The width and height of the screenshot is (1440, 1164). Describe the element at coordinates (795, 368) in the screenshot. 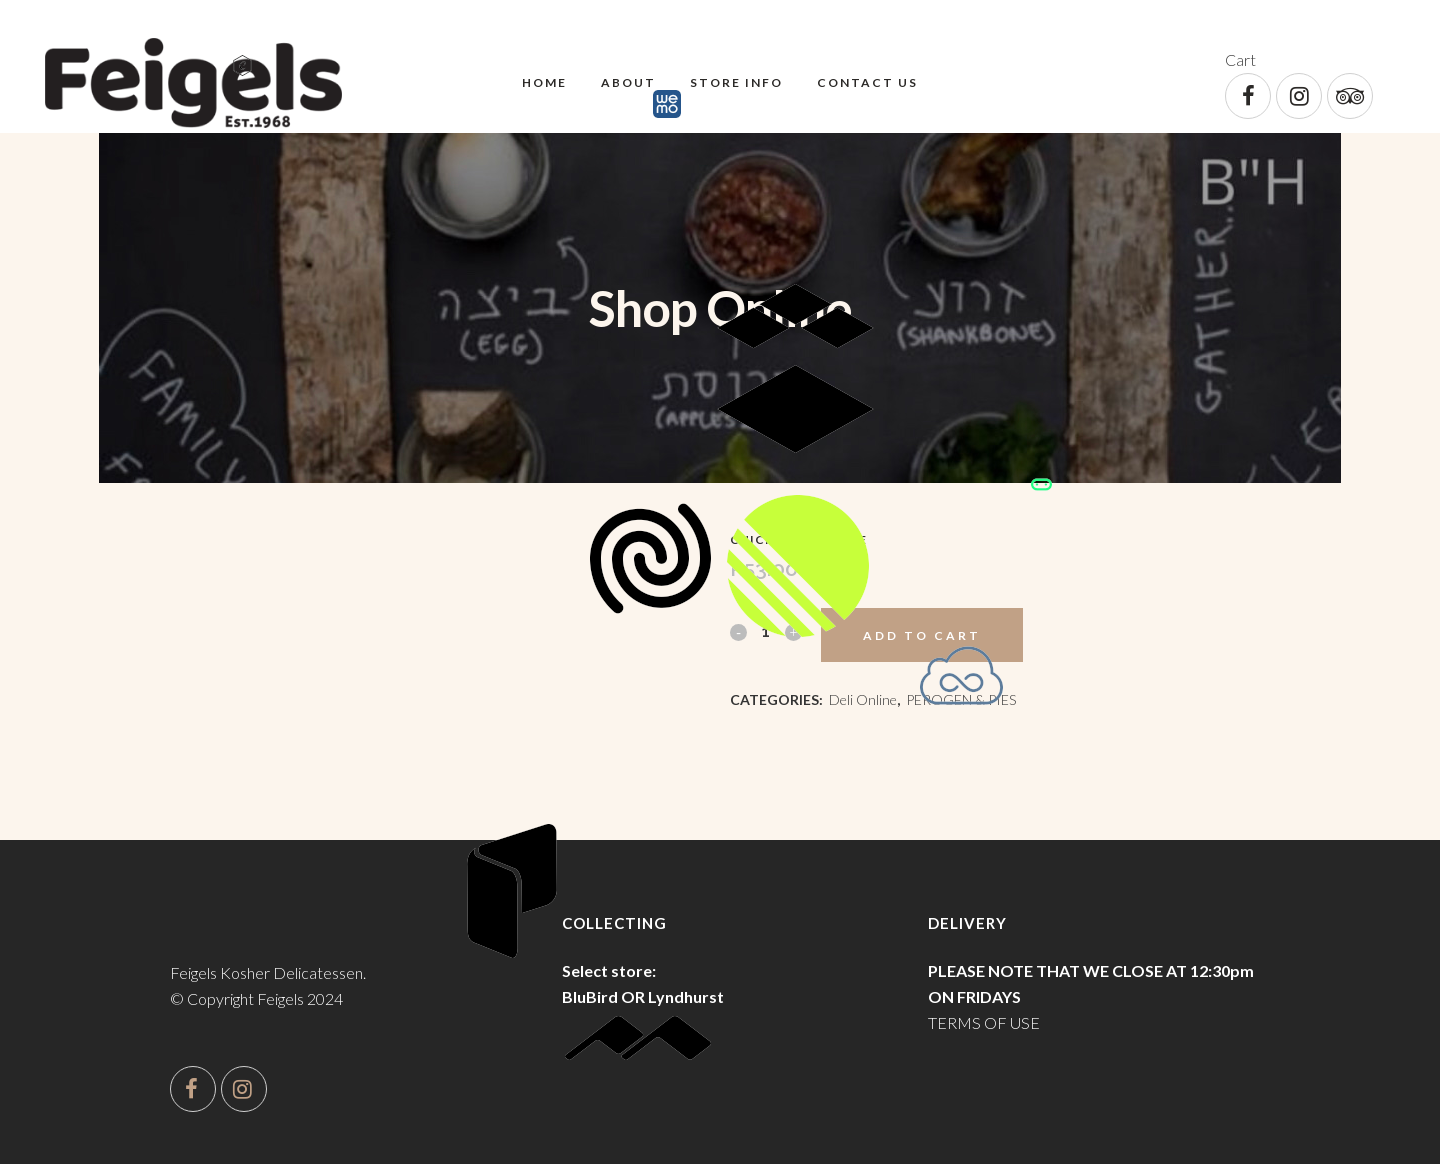

I see `instructure company logo` at that location.